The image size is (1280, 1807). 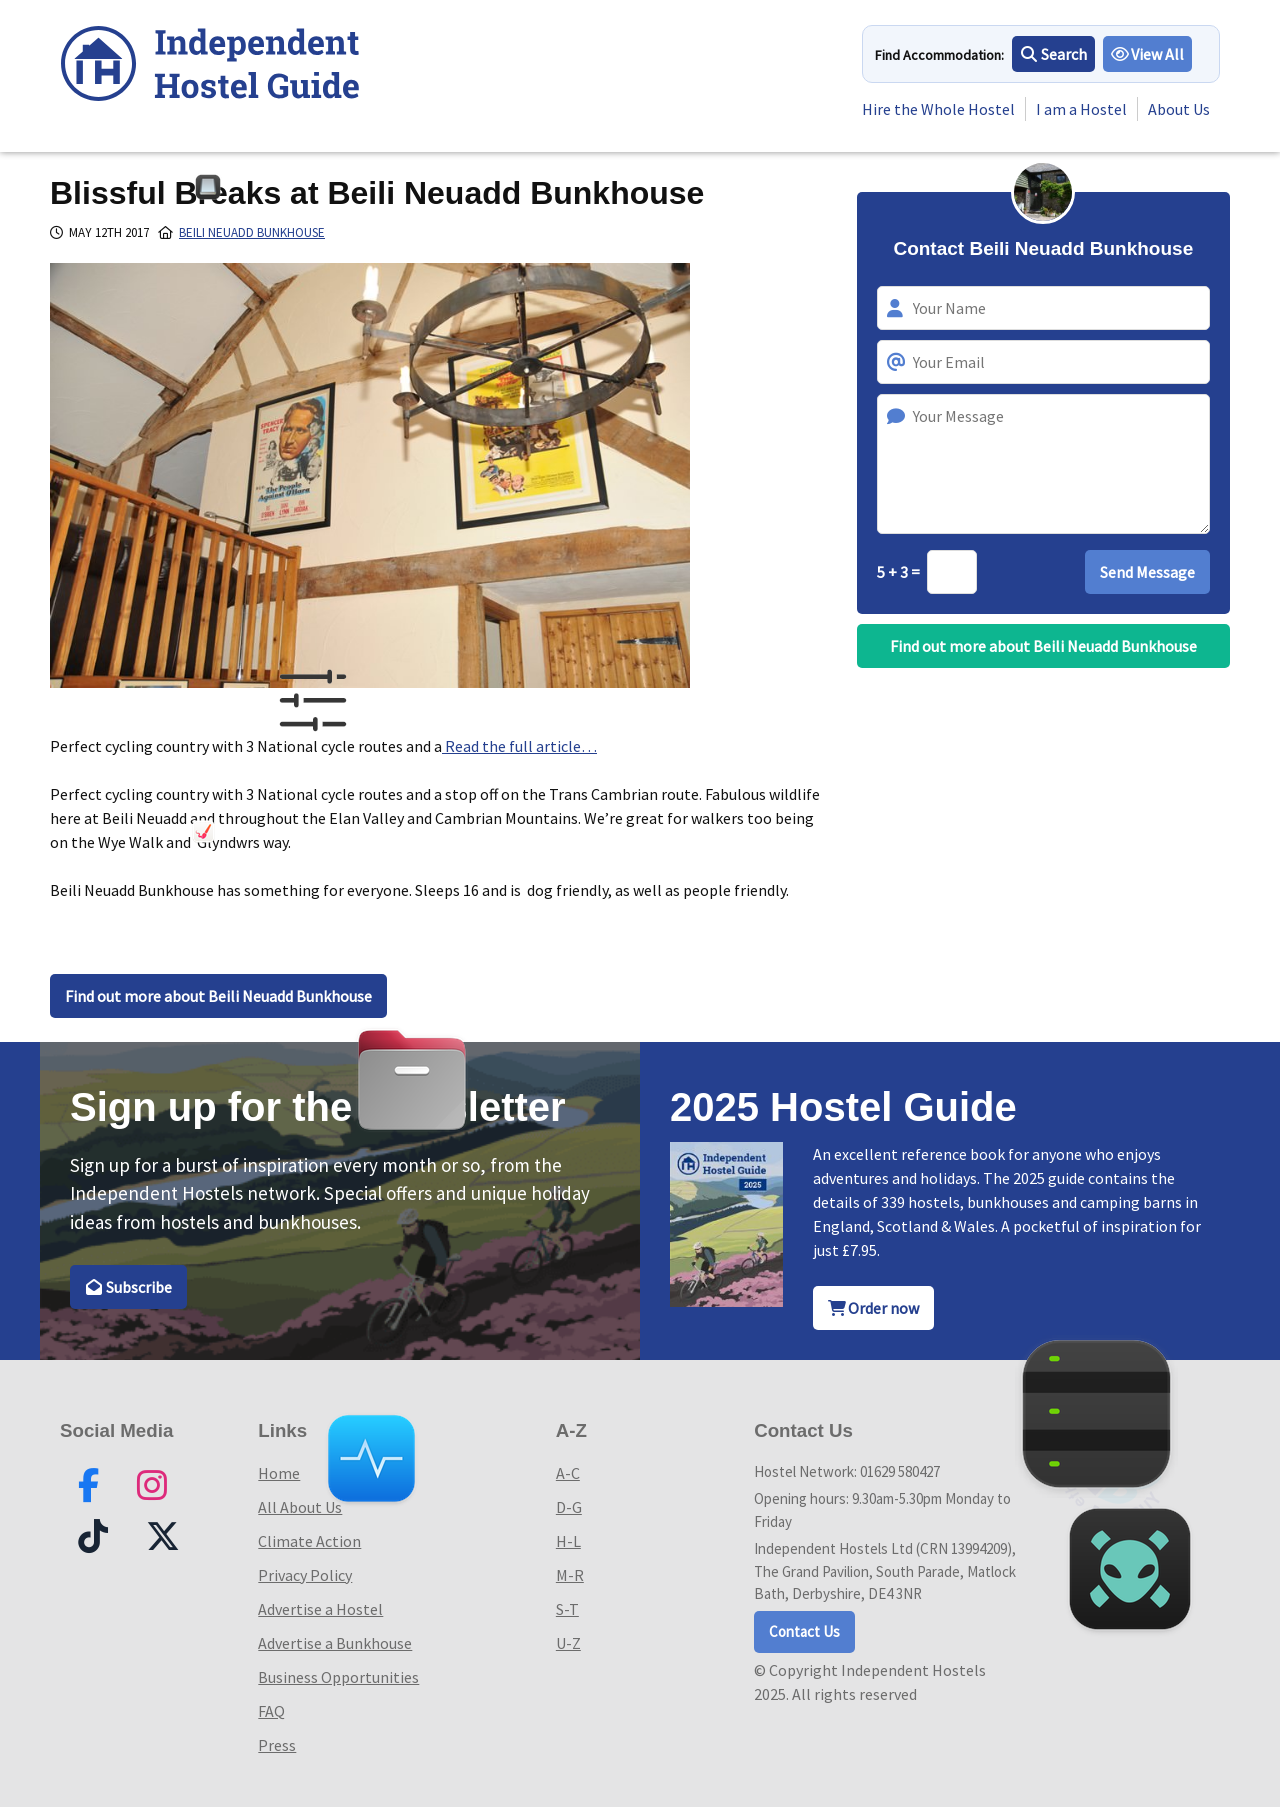 I want to click on open gnome paint application, so click(x=203, y=831).